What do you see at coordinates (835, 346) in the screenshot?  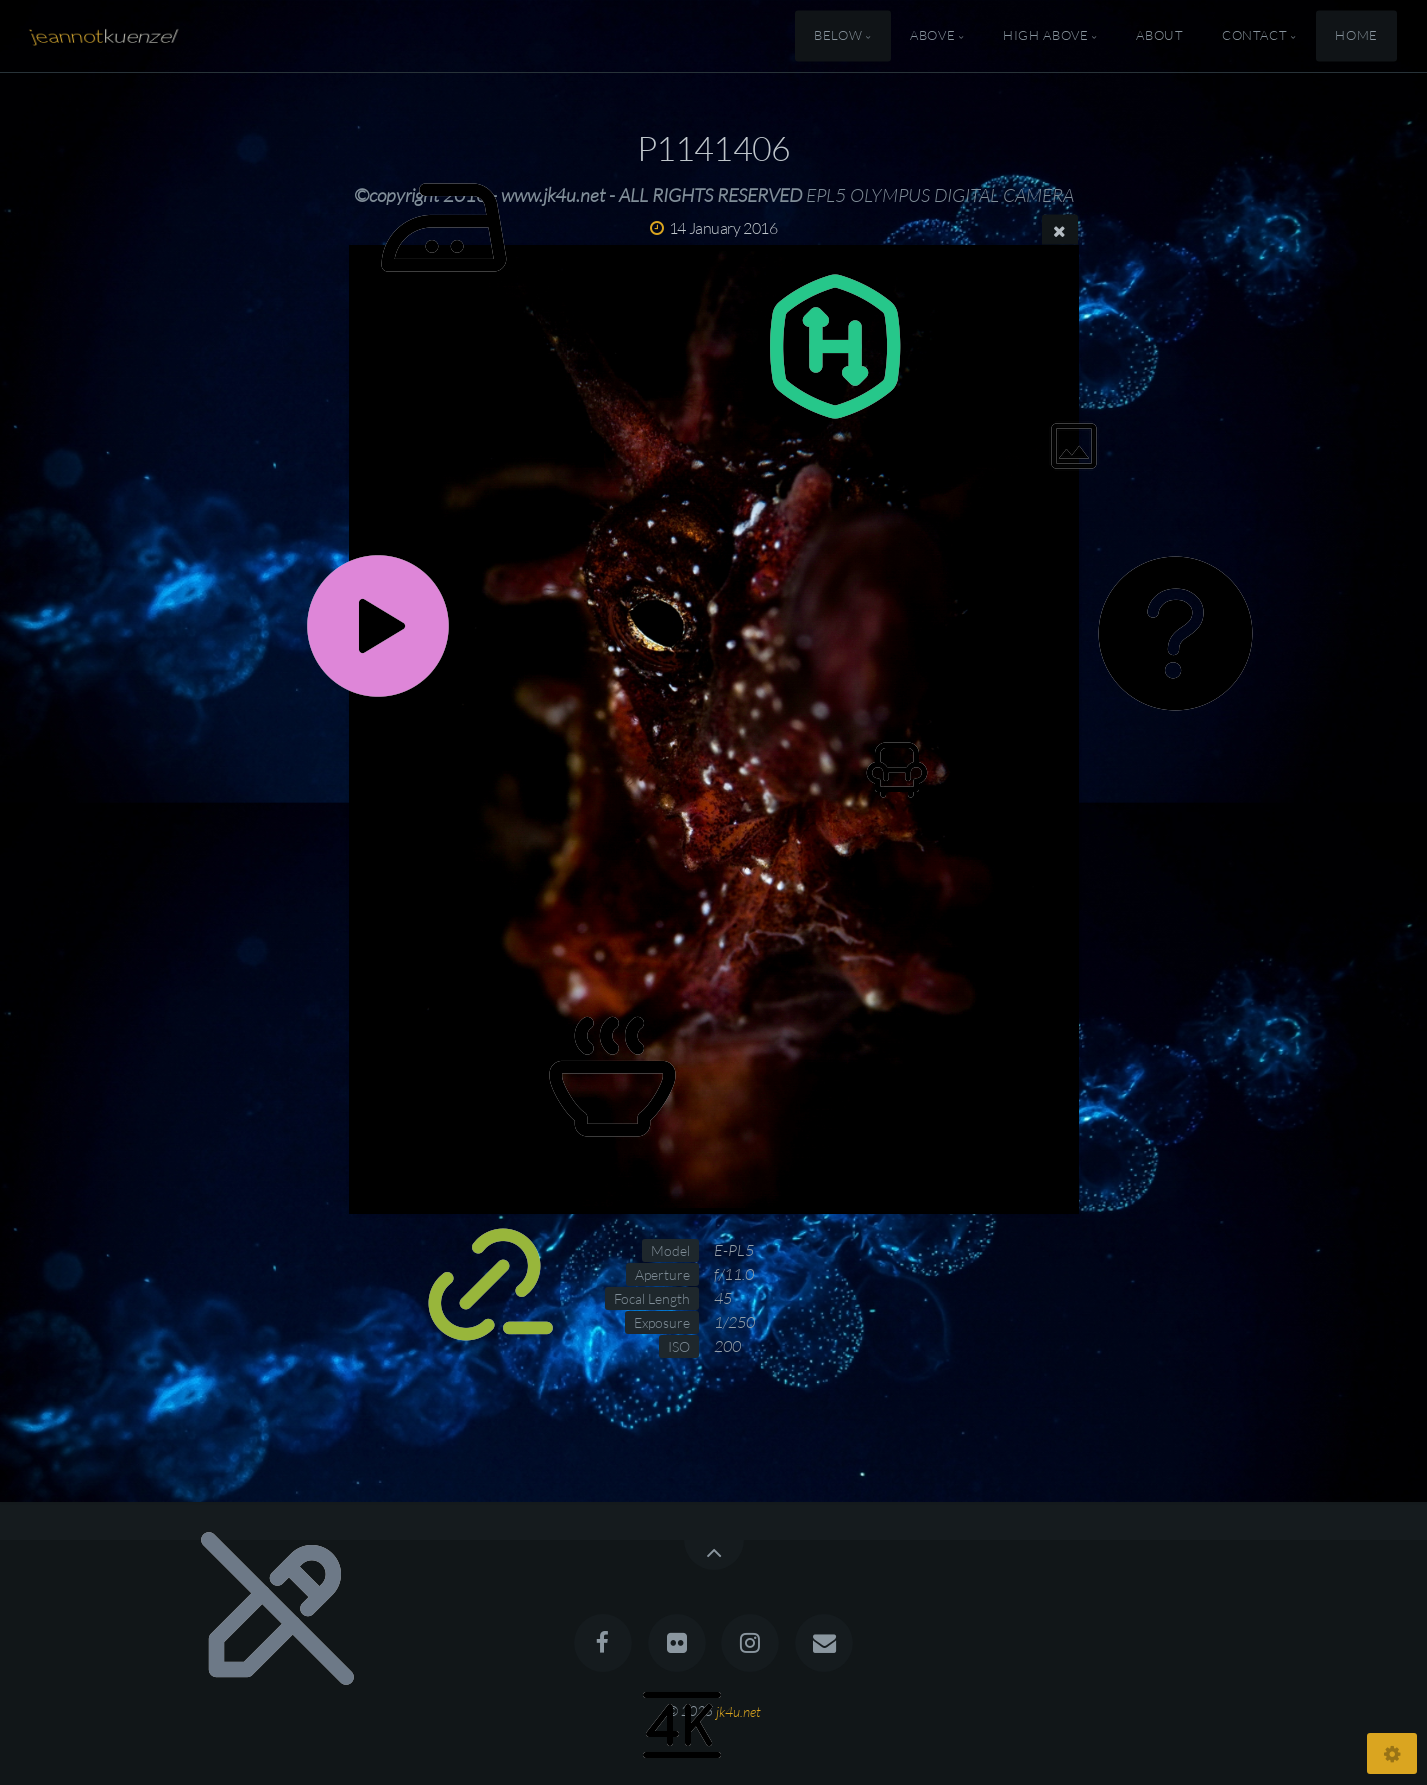 I see `visit HackerRank coding platform` at bounding box center [835, 346].